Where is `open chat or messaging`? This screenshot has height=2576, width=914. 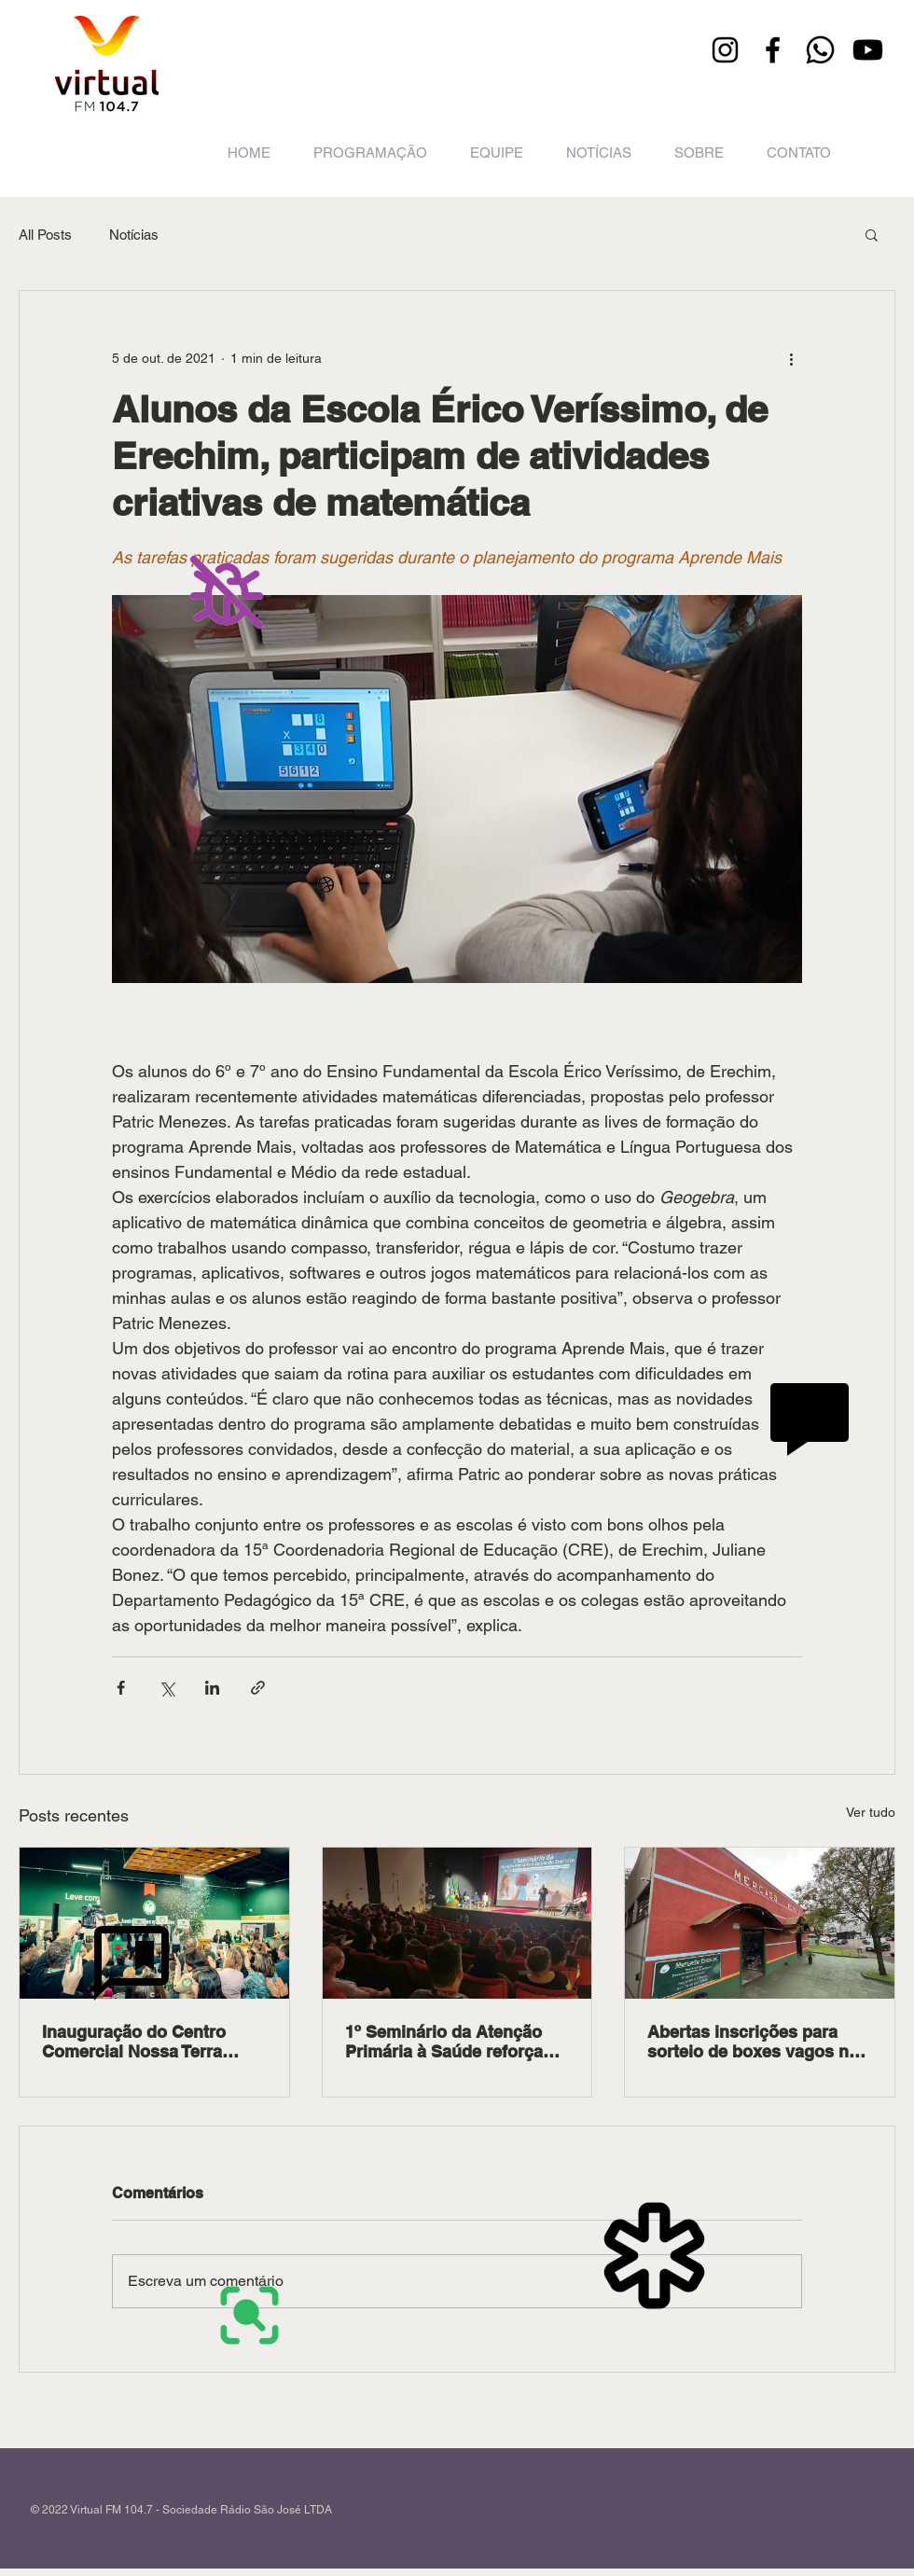 open chat or messaging is located at coordinates (810, 1420).